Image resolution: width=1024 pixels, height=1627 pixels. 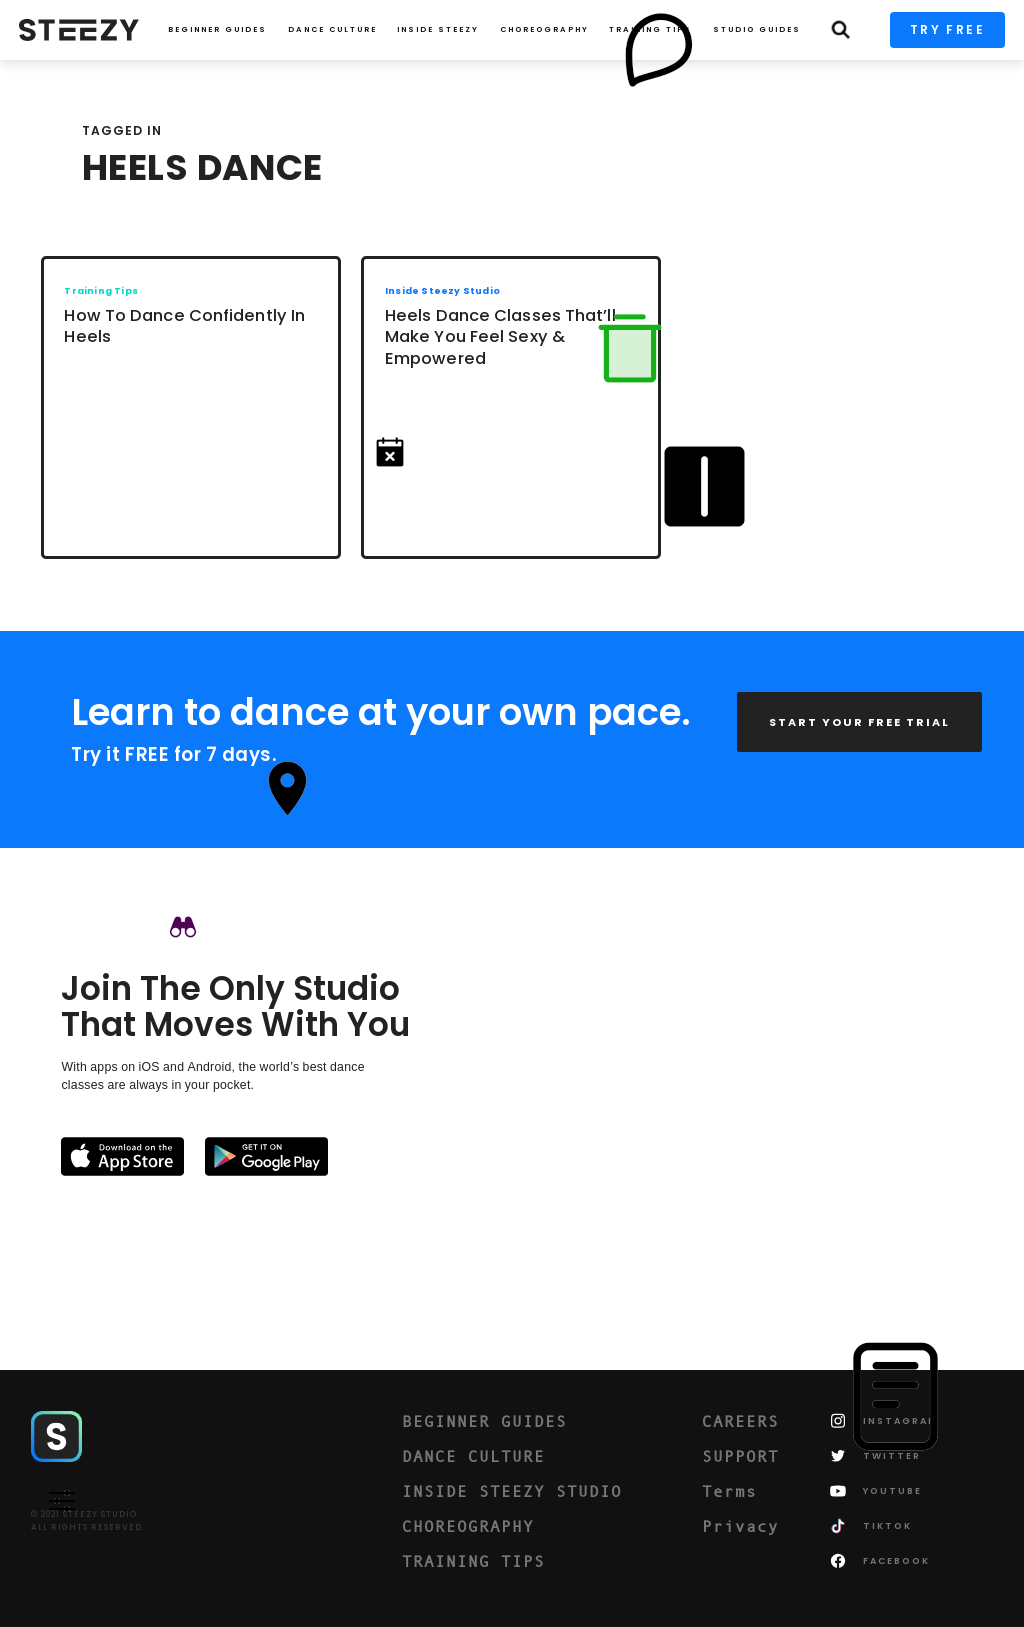 I want to click on delete selected item, so click(x=630, y=351).